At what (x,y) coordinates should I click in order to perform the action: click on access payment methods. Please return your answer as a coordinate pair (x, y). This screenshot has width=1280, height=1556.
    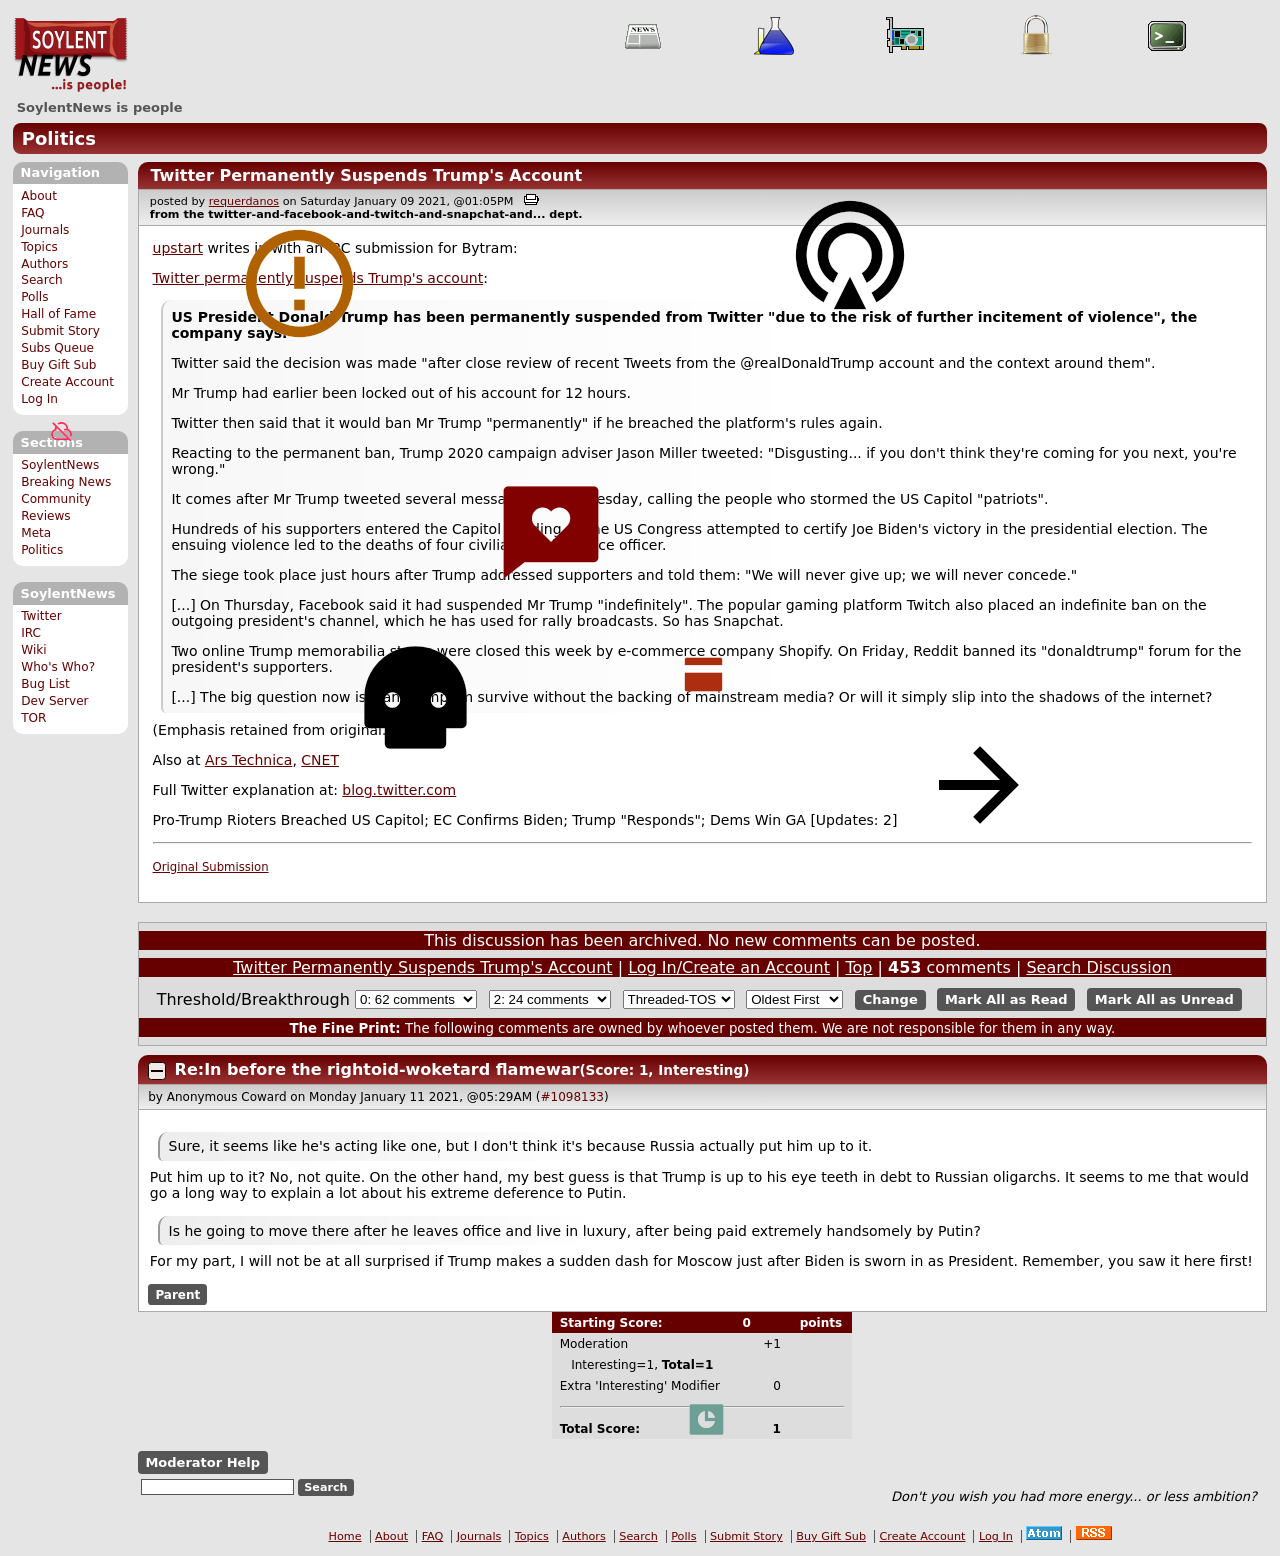
    Looking at the image, I should click on (703, 674).